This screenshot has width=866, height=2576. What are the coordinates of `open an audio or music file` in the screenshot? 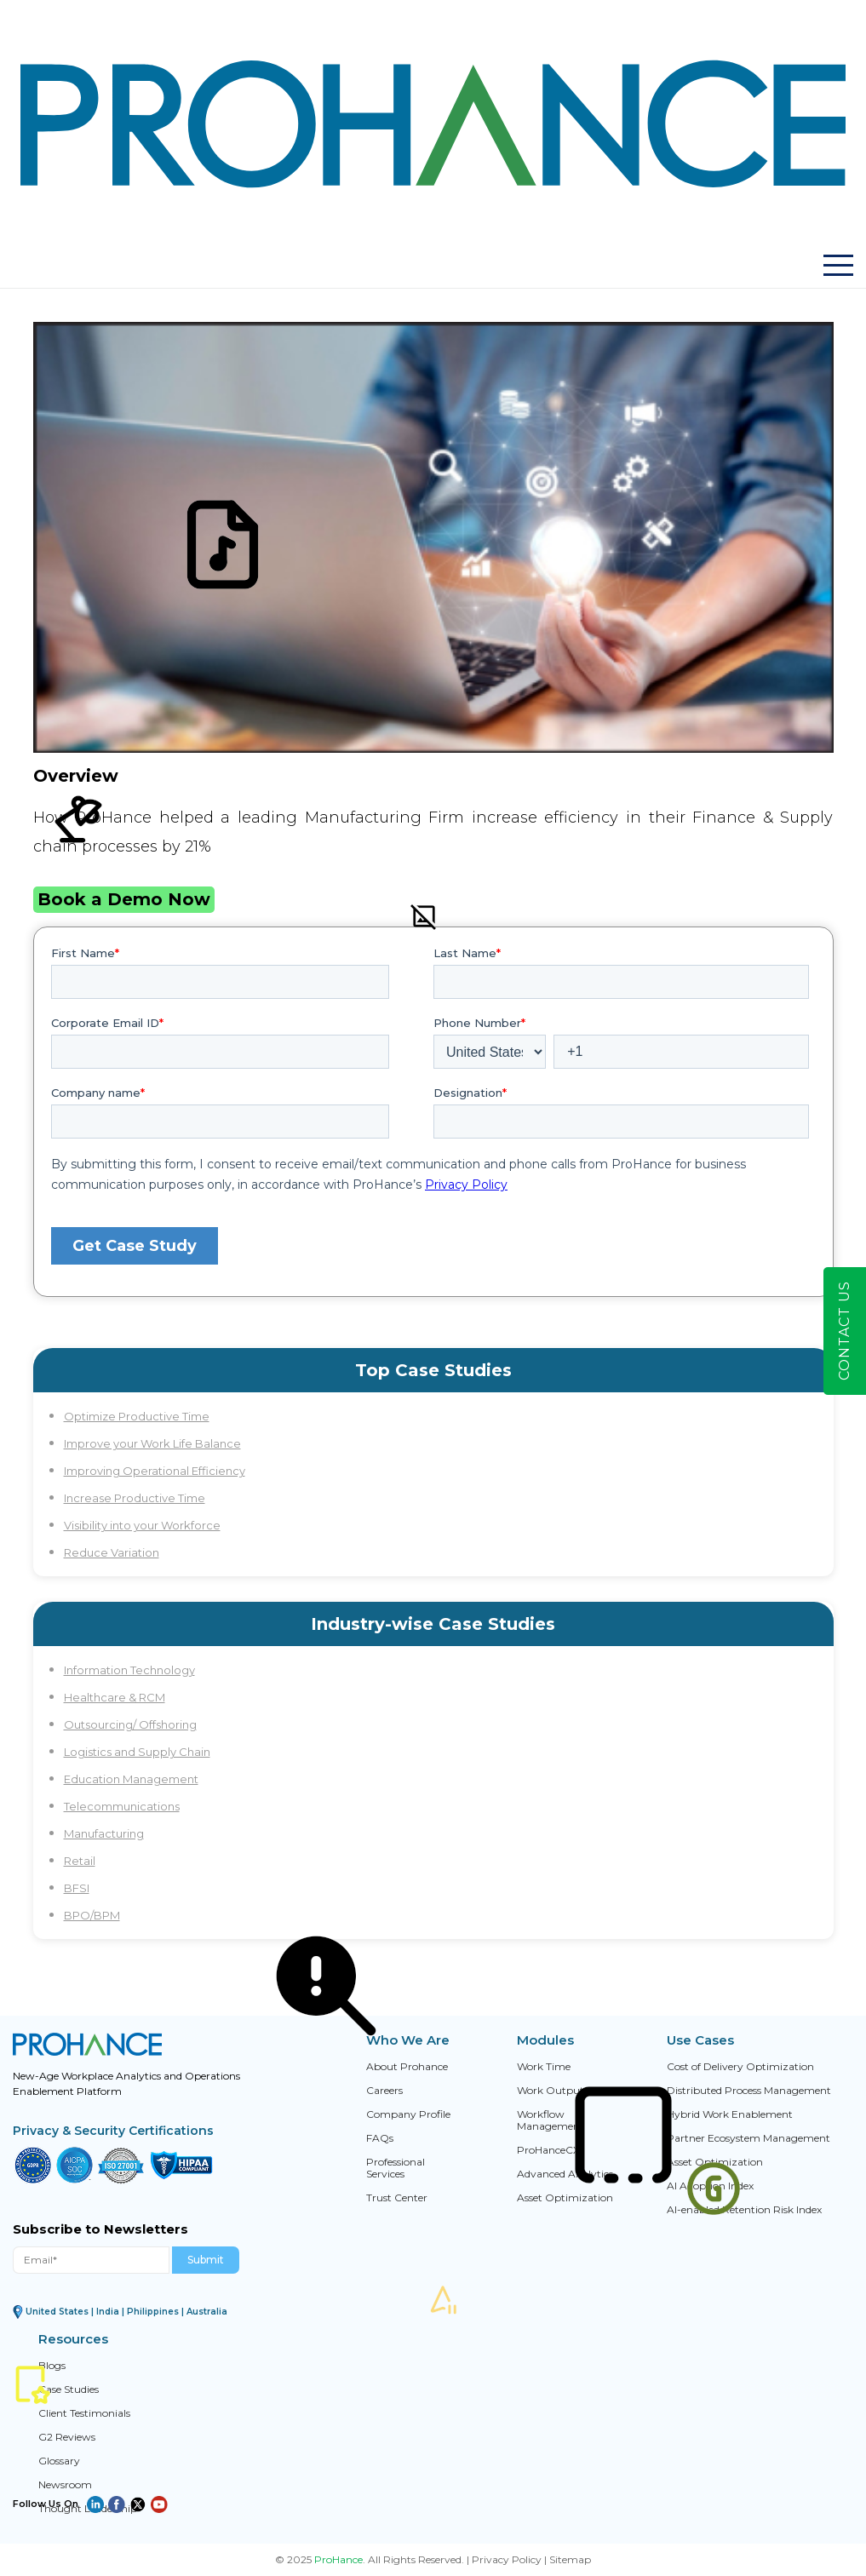 It's located at (222, 544).